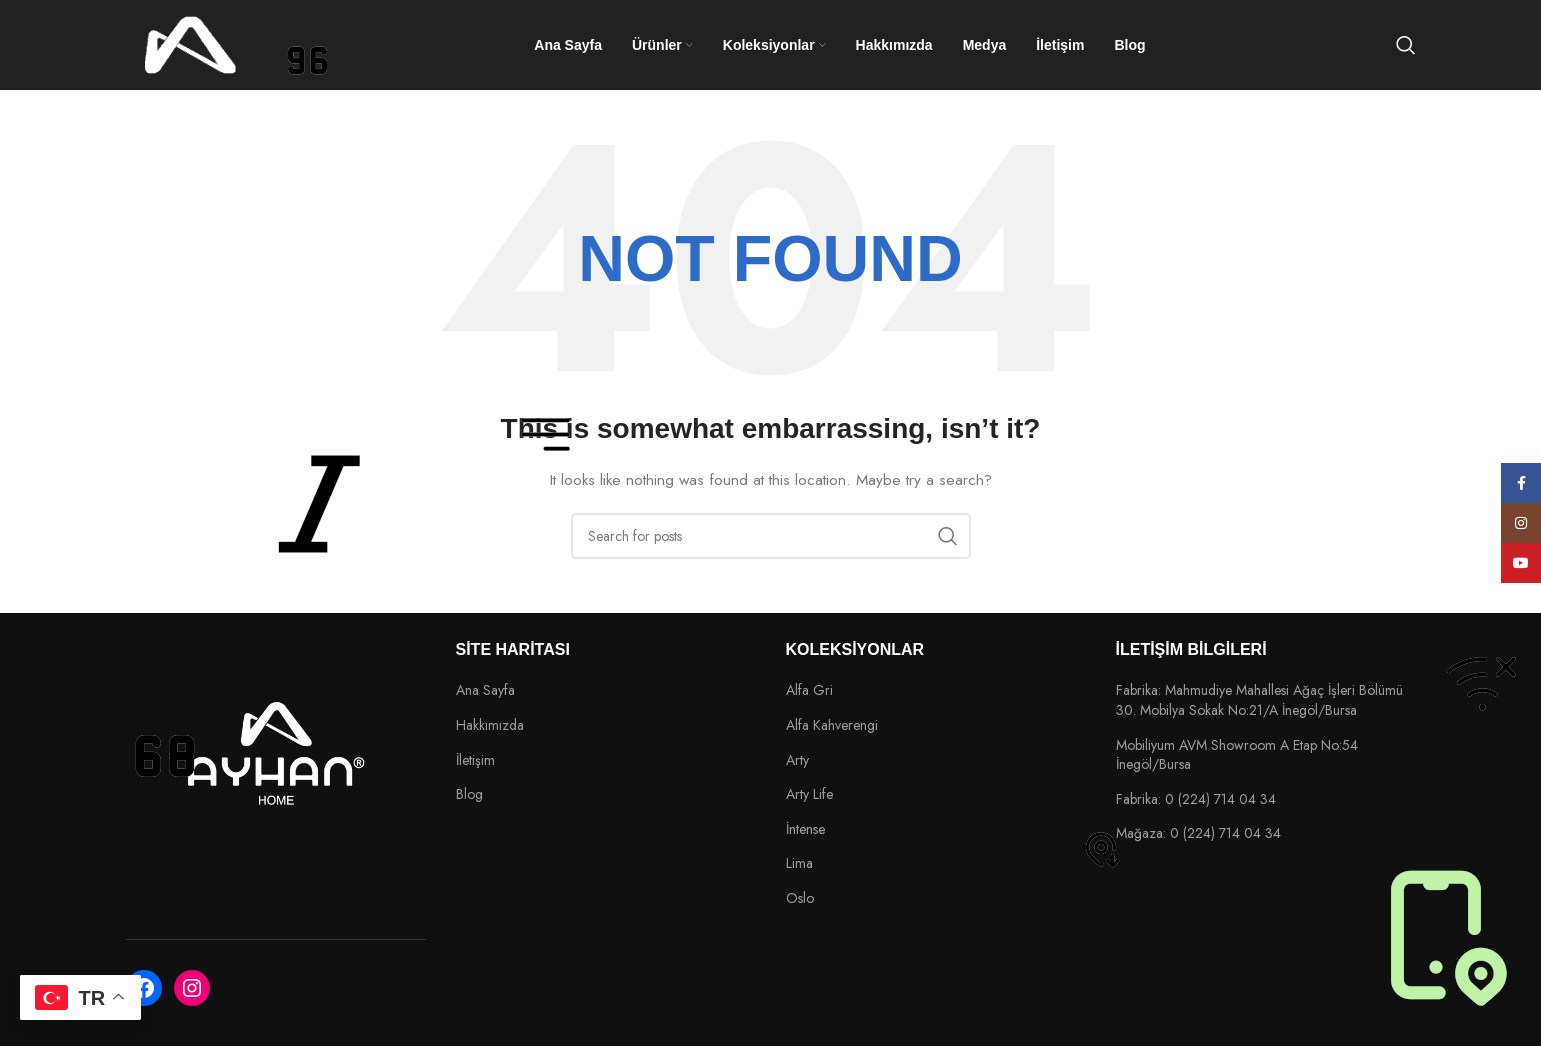 This screenshot has height=1046, width=1541. What do you see at coordinates (1101, 849) in the screenshot?
I see `drop a pin at current location` at bounding box center [1101, 849].